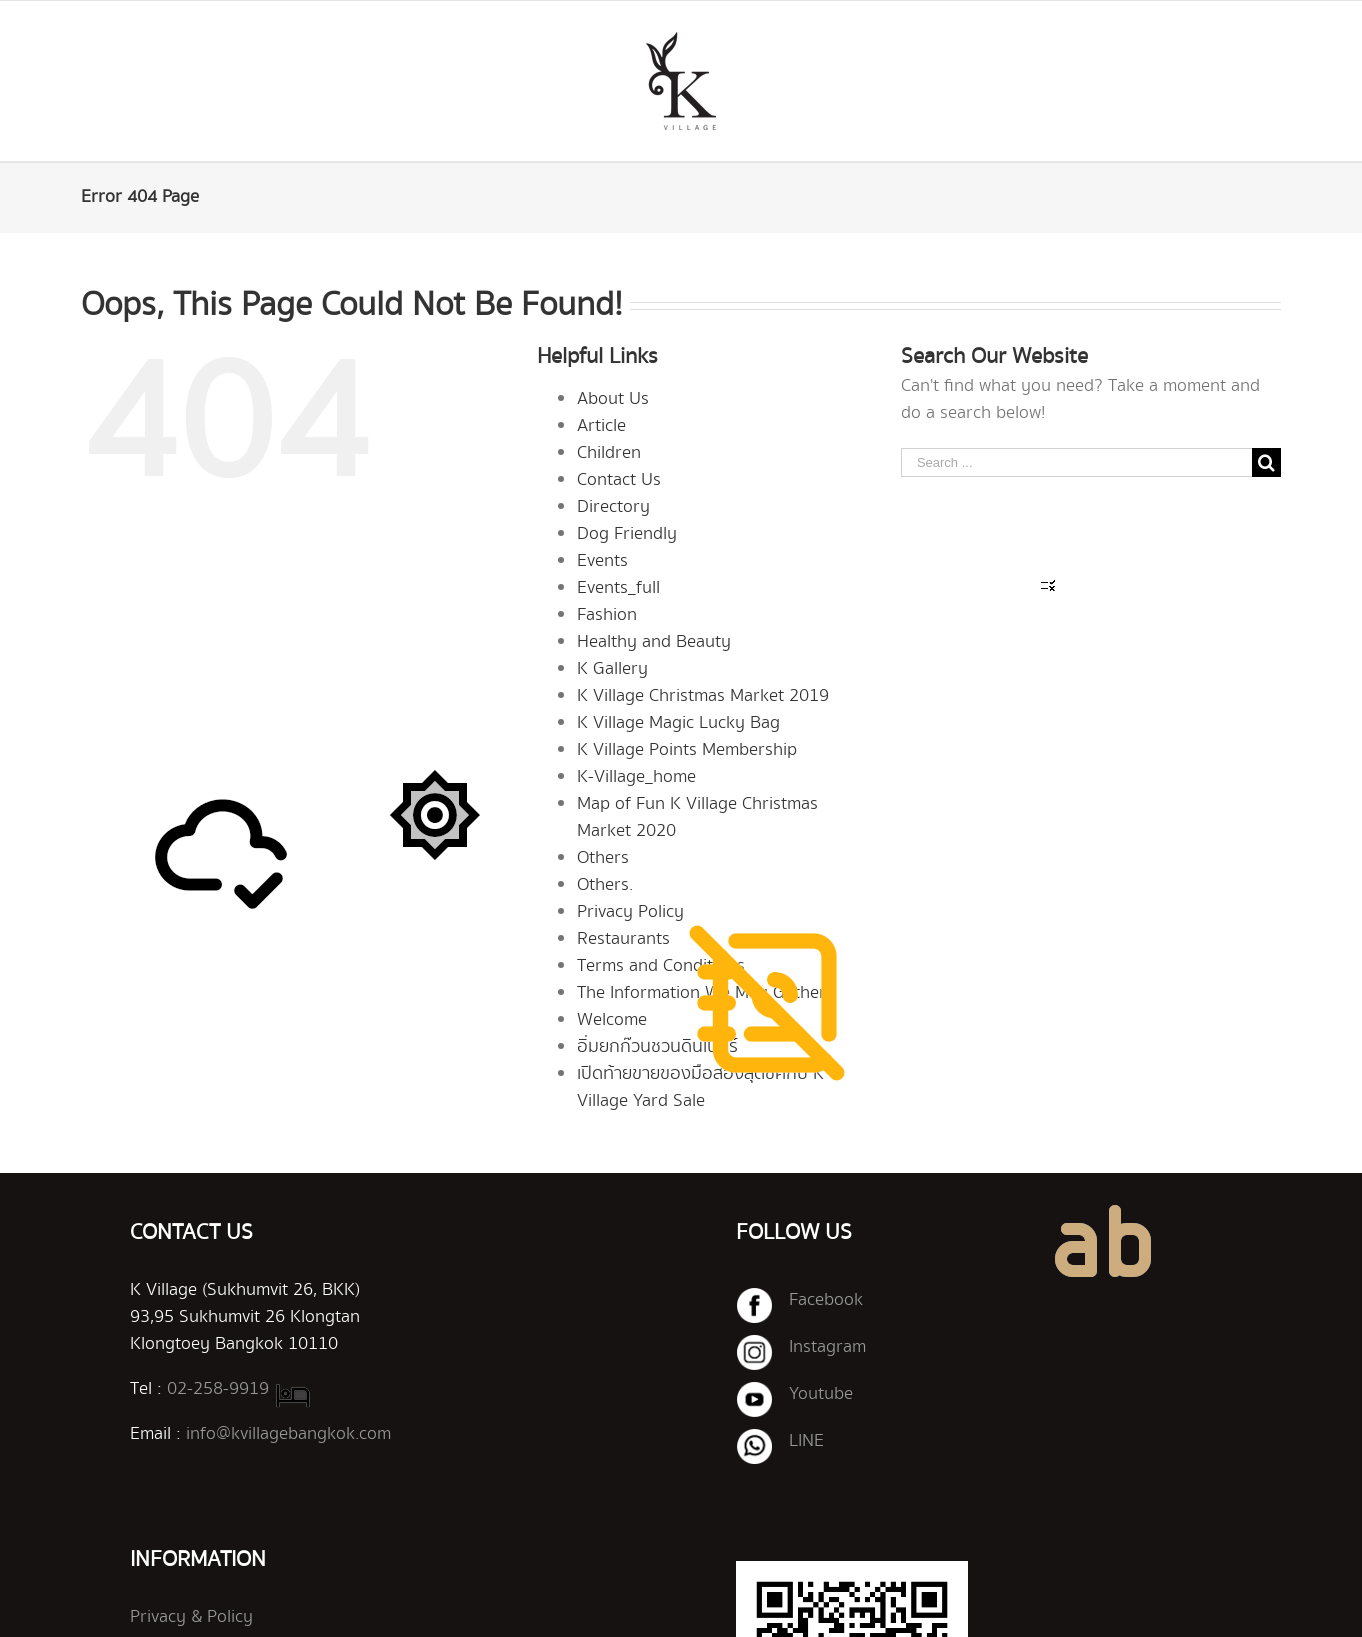  Describe the element at coordinates (1103, 1241) in the screenshot. I see `switch to latin alphabet input` at that location.